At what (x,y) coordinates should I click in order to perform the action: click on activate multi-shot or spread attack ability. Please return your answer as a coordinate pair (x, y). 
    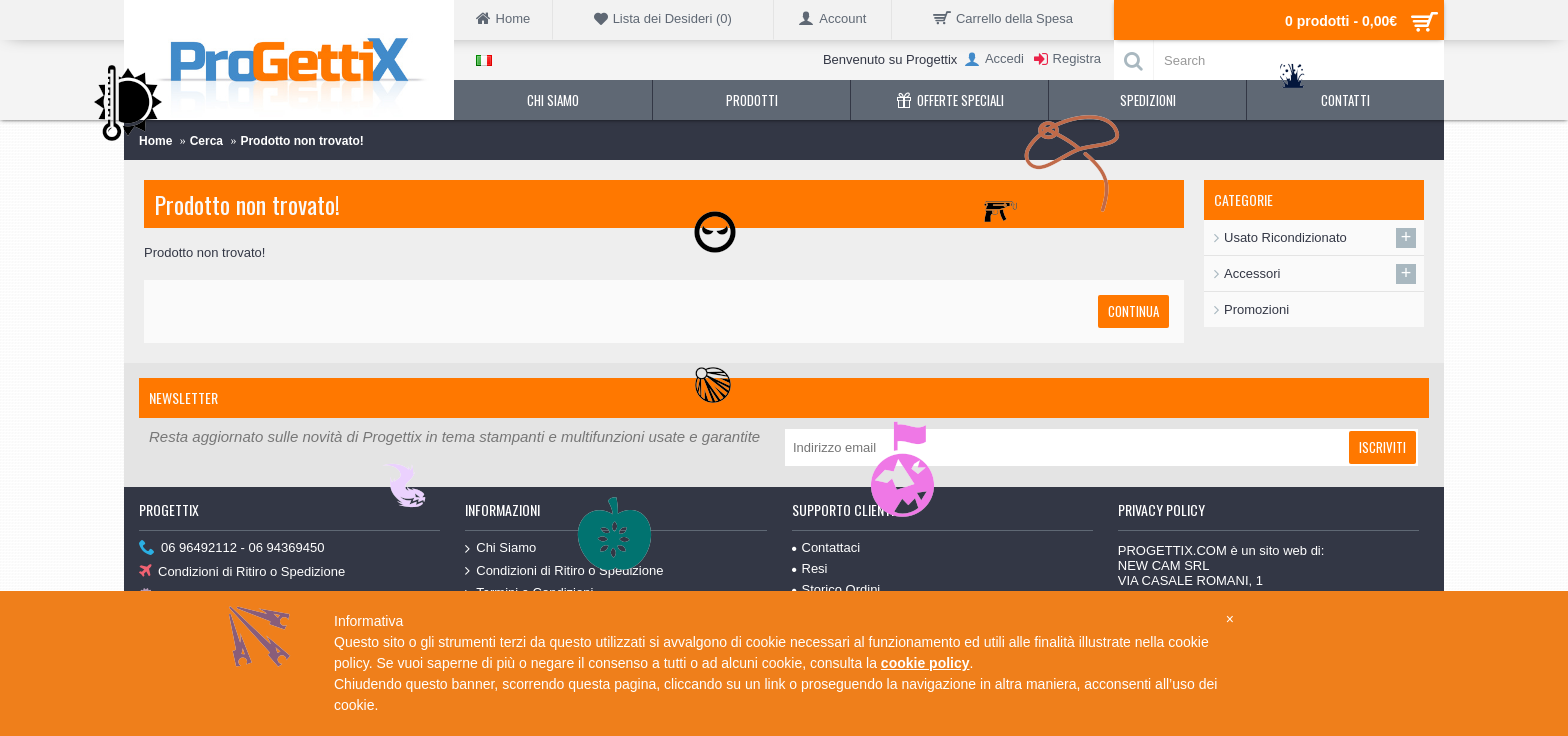
    Looking at the image, I should click on (259, 636).